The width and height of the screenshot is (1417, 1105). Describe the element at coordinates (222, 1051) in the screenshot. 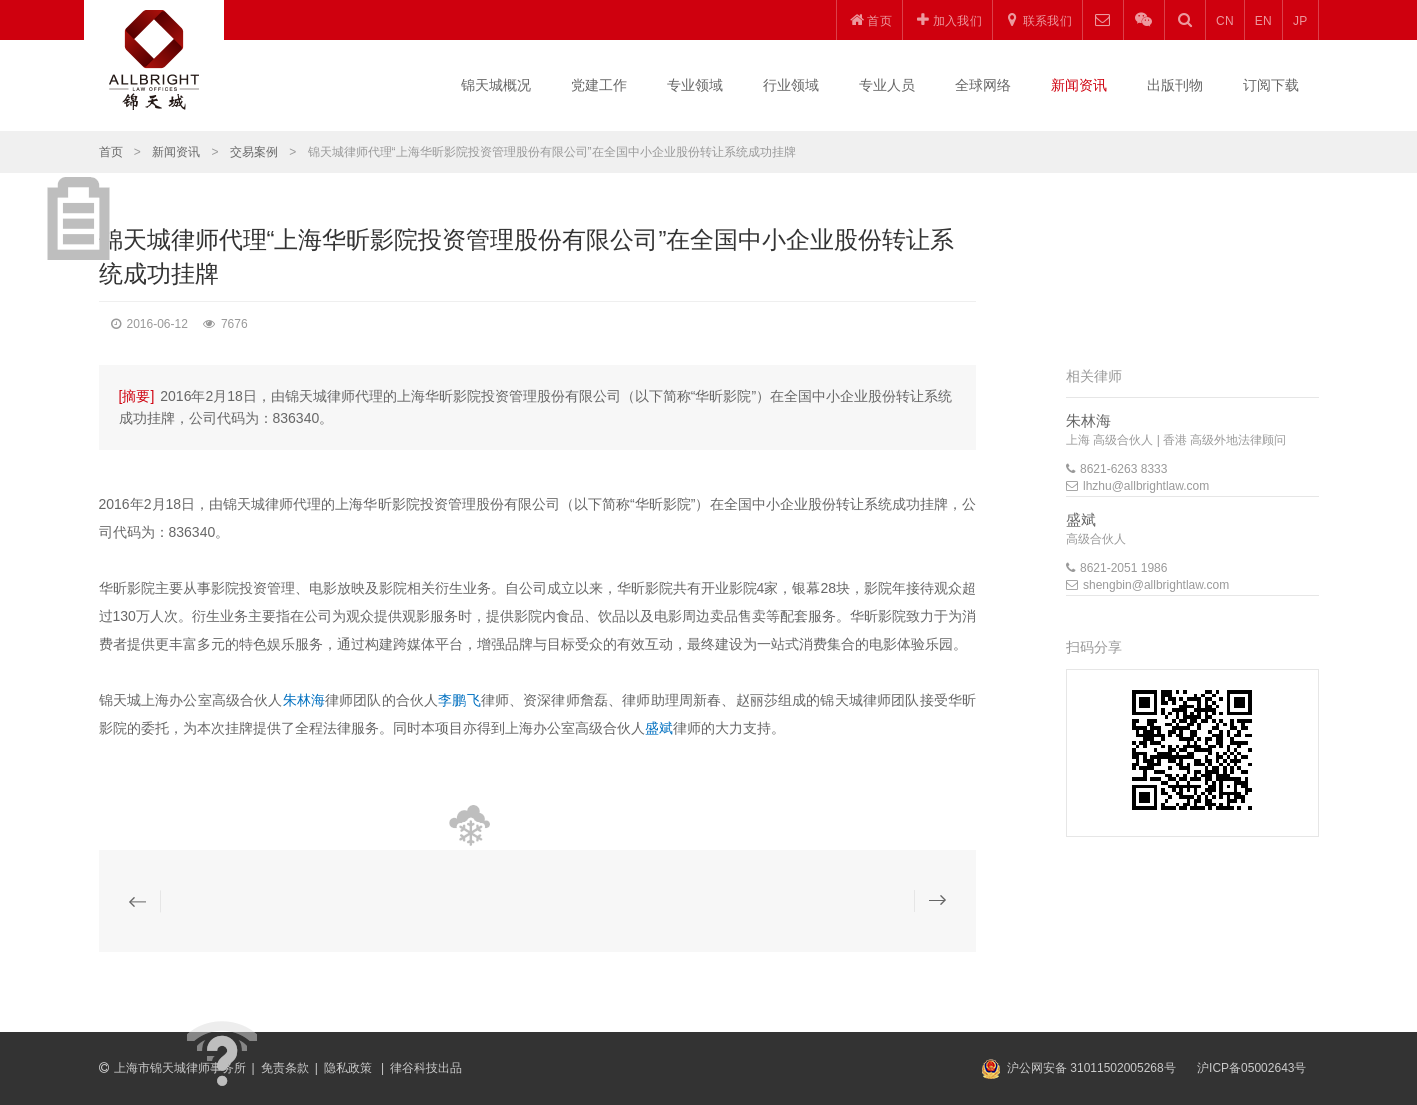

I see `indicates no network route available` at that location.